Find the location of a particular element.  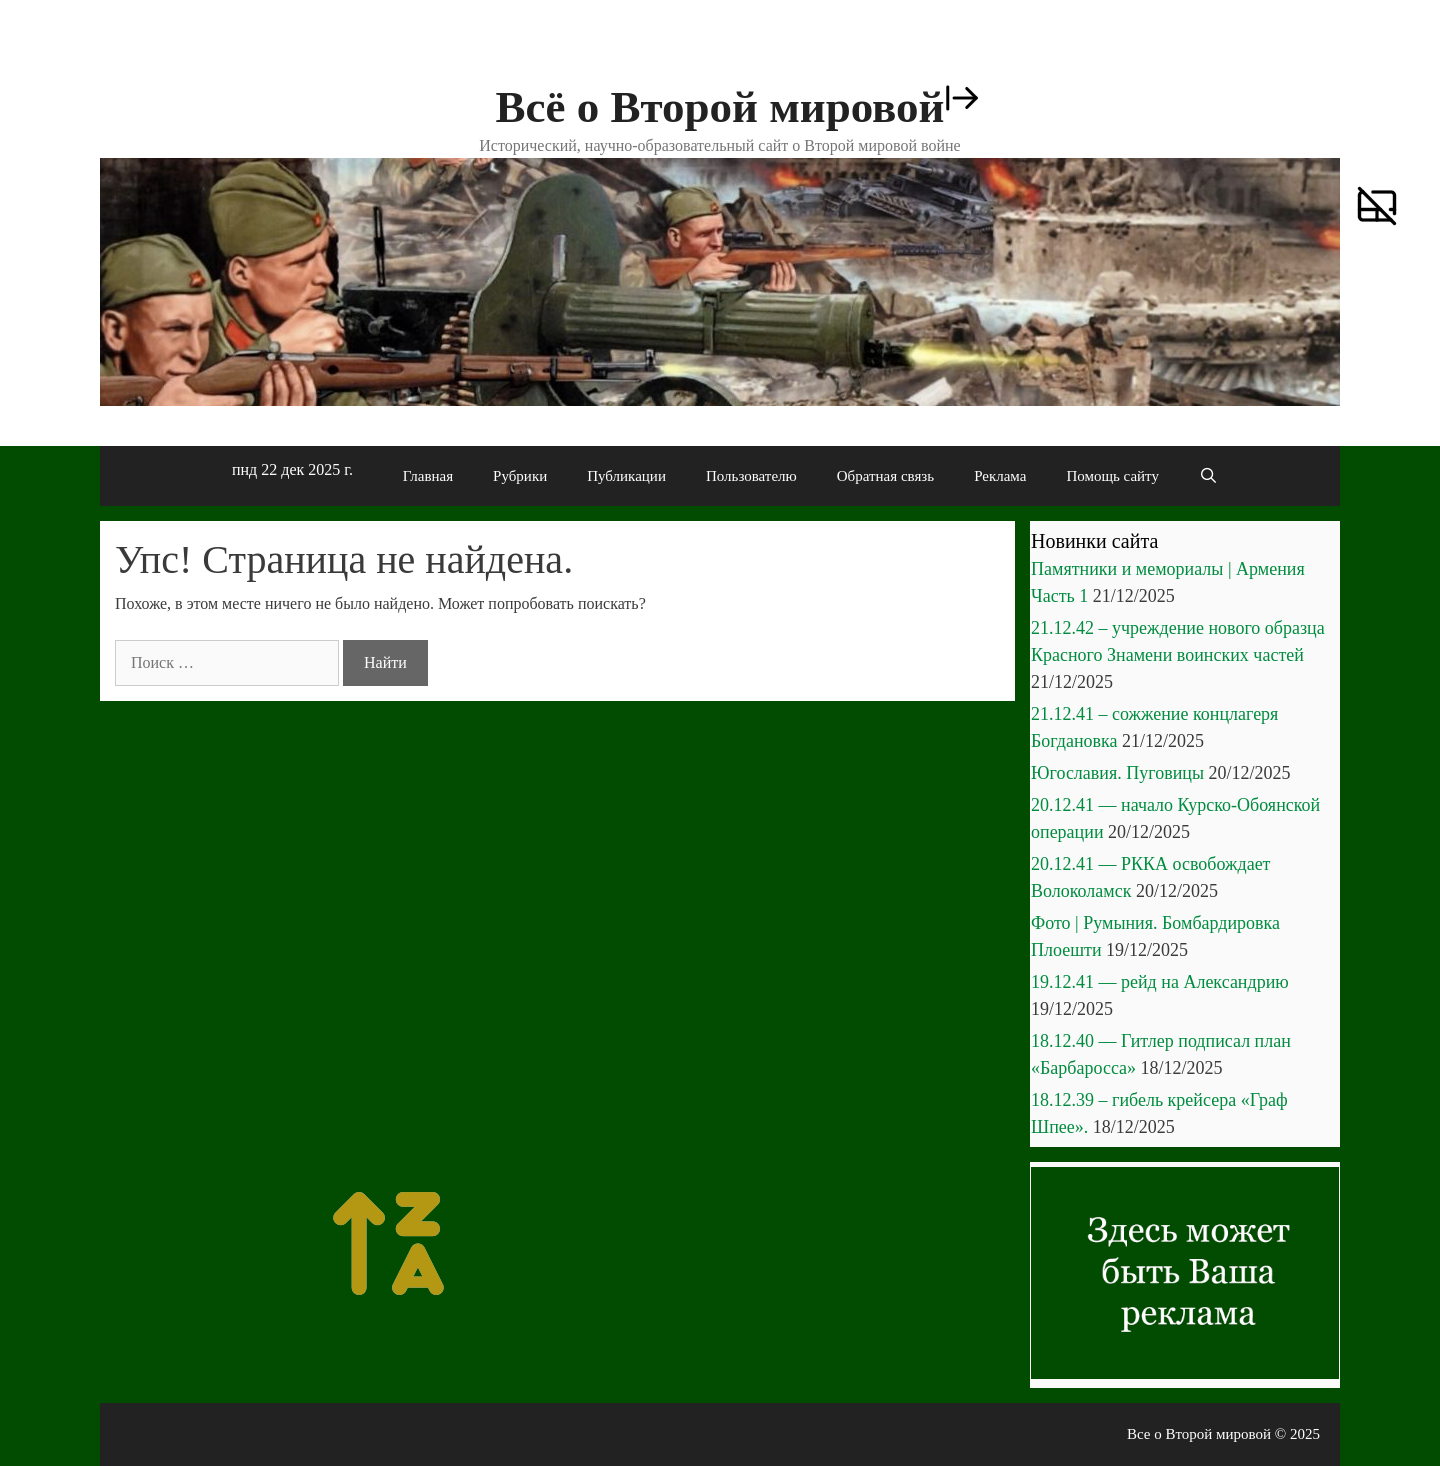

sort list alphabetically from Z to A is located at coordinates (388, 1243).